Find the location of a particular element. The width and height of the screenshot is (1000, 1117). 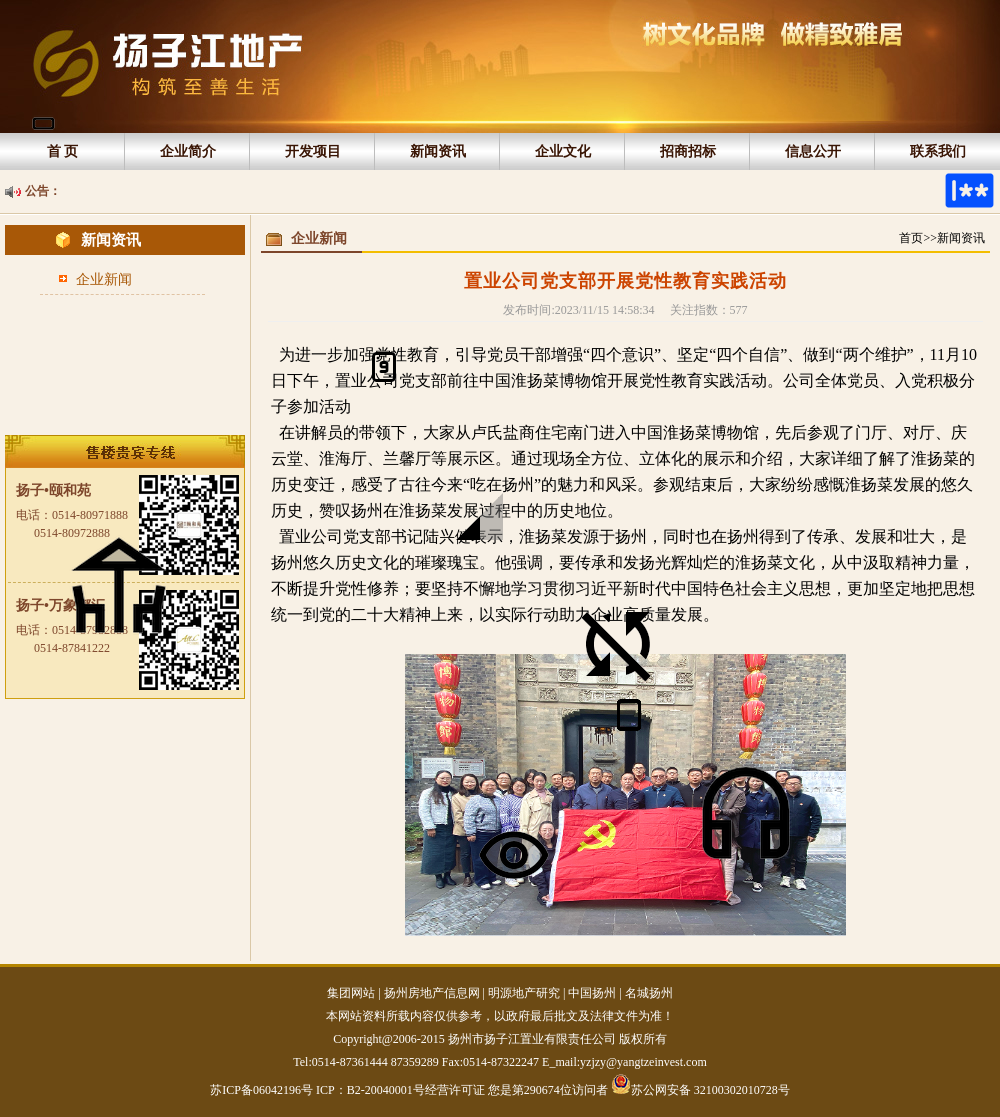

access outdoor deck or patio settings is located at coordinates (119, 585).